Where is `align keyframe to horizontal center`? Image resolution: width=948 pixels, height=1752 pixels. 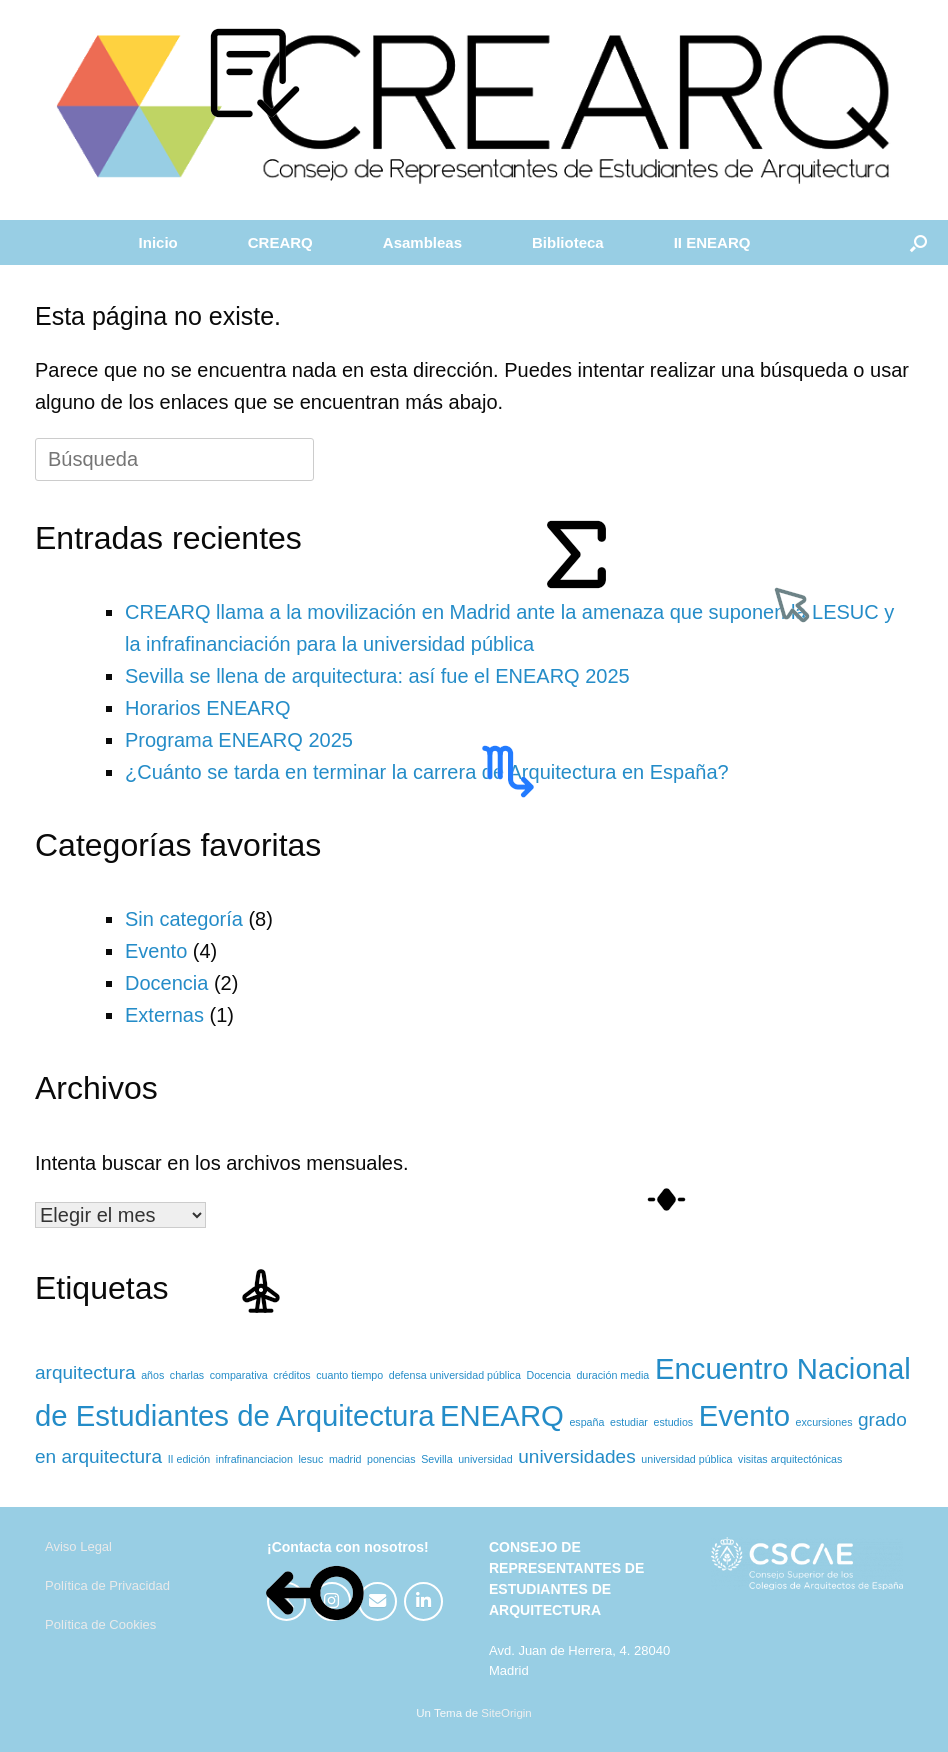 align keyframe to horizontal center is located at coordinates (666, 1199).